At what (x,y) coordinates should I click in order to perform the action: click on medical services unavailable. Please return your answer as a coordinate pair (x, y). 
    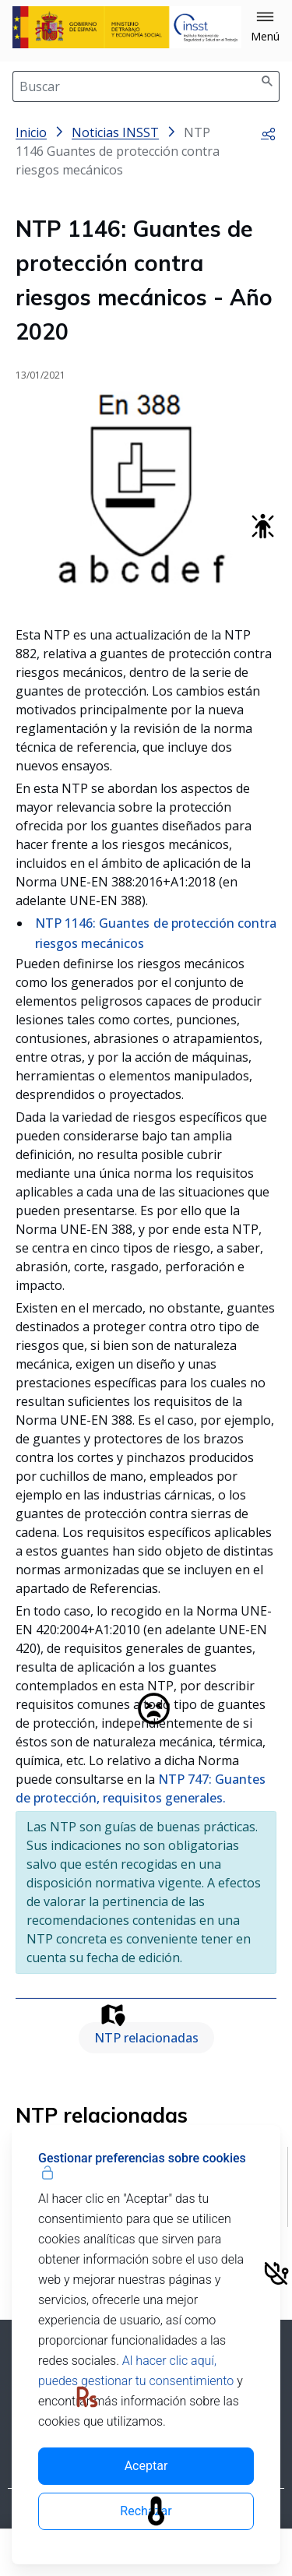
    Looking at the image, I should click on (276, 2273).